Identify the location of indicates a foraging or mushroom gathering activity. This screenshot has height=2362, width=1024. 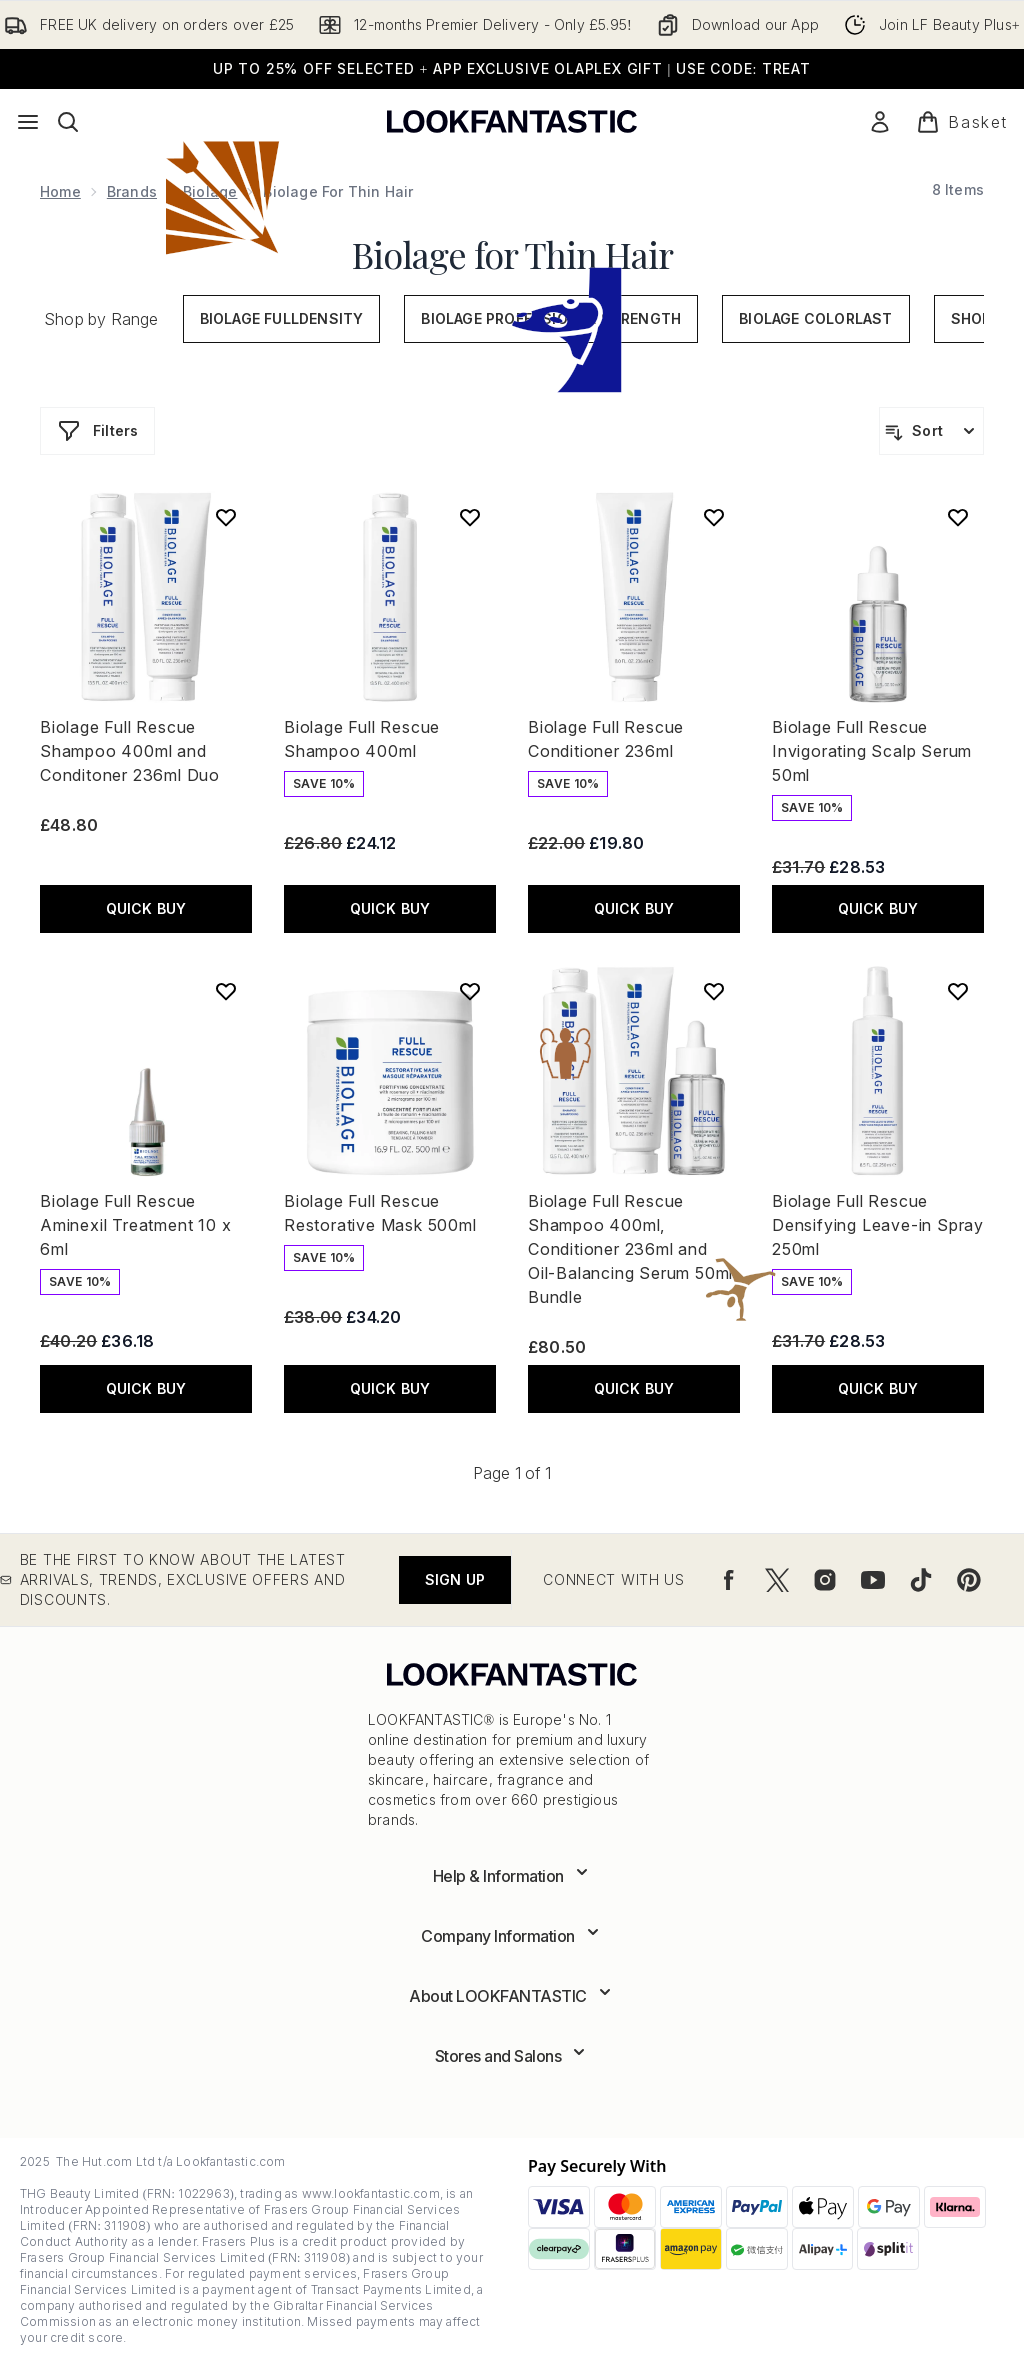
(559, 330).